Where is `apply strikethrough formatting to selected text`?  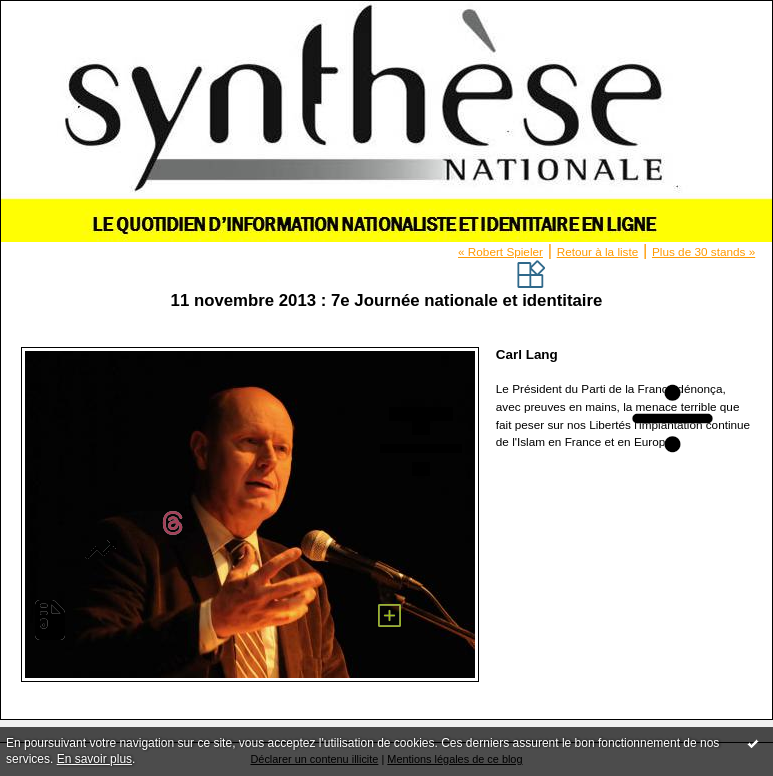
apply strikethrough formatting to selected text is located at coordinates (421, 444).